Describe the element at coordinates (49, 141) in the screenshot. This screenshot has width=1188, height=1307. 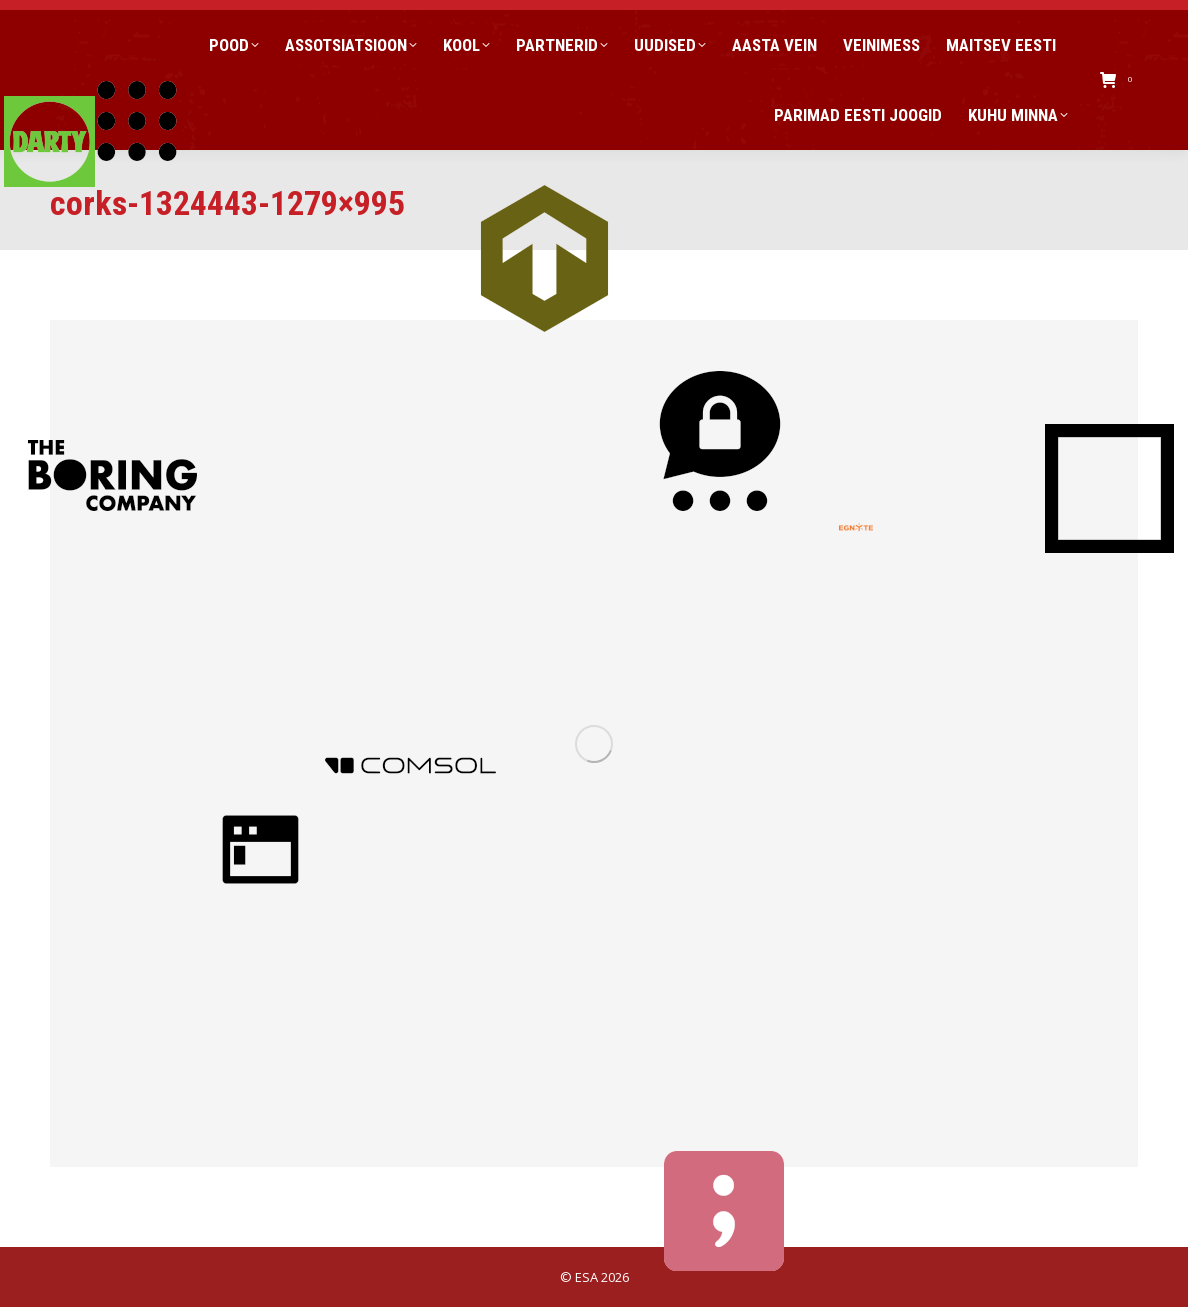
I see `Darty retail store app or website` at that location.